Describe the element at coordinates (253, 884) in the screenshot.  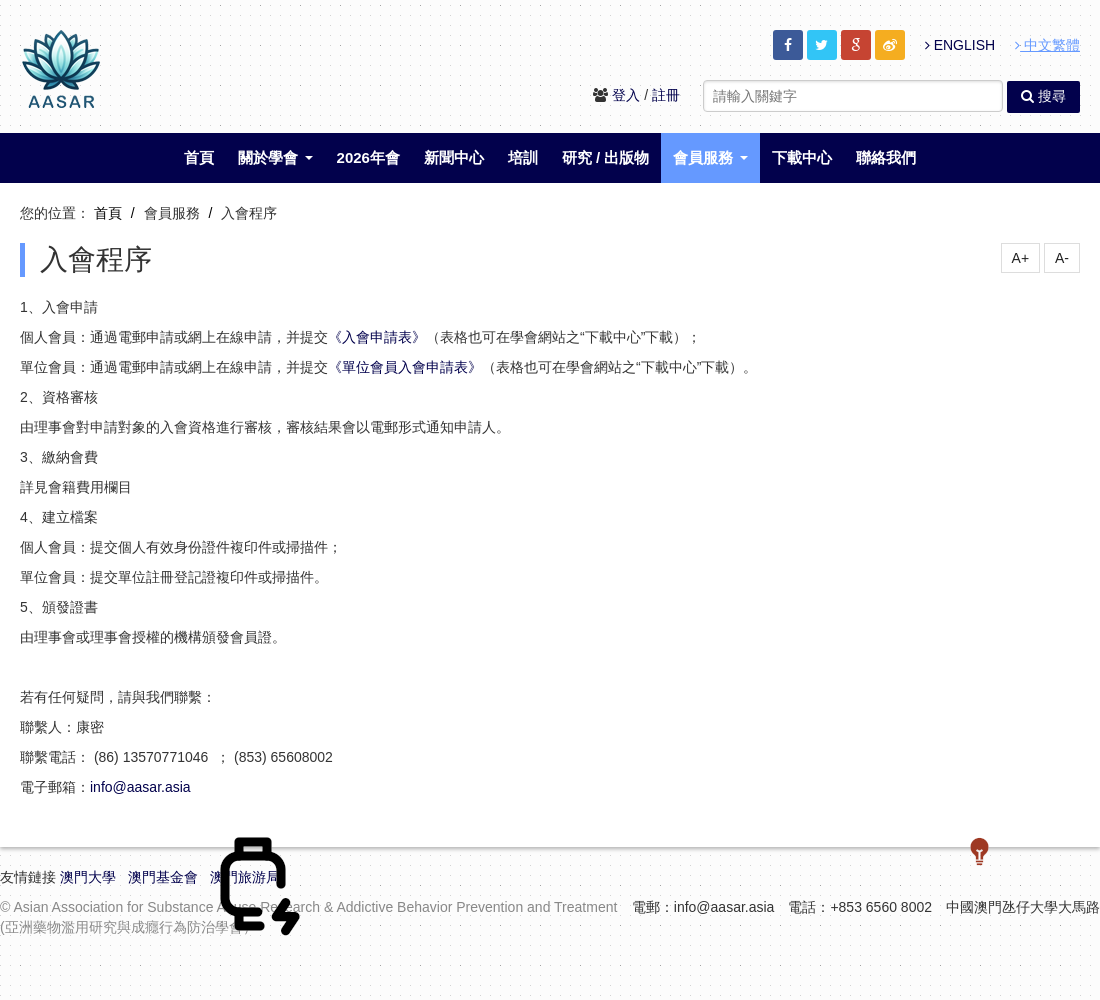
I see `smartwatch charging status` at that location.